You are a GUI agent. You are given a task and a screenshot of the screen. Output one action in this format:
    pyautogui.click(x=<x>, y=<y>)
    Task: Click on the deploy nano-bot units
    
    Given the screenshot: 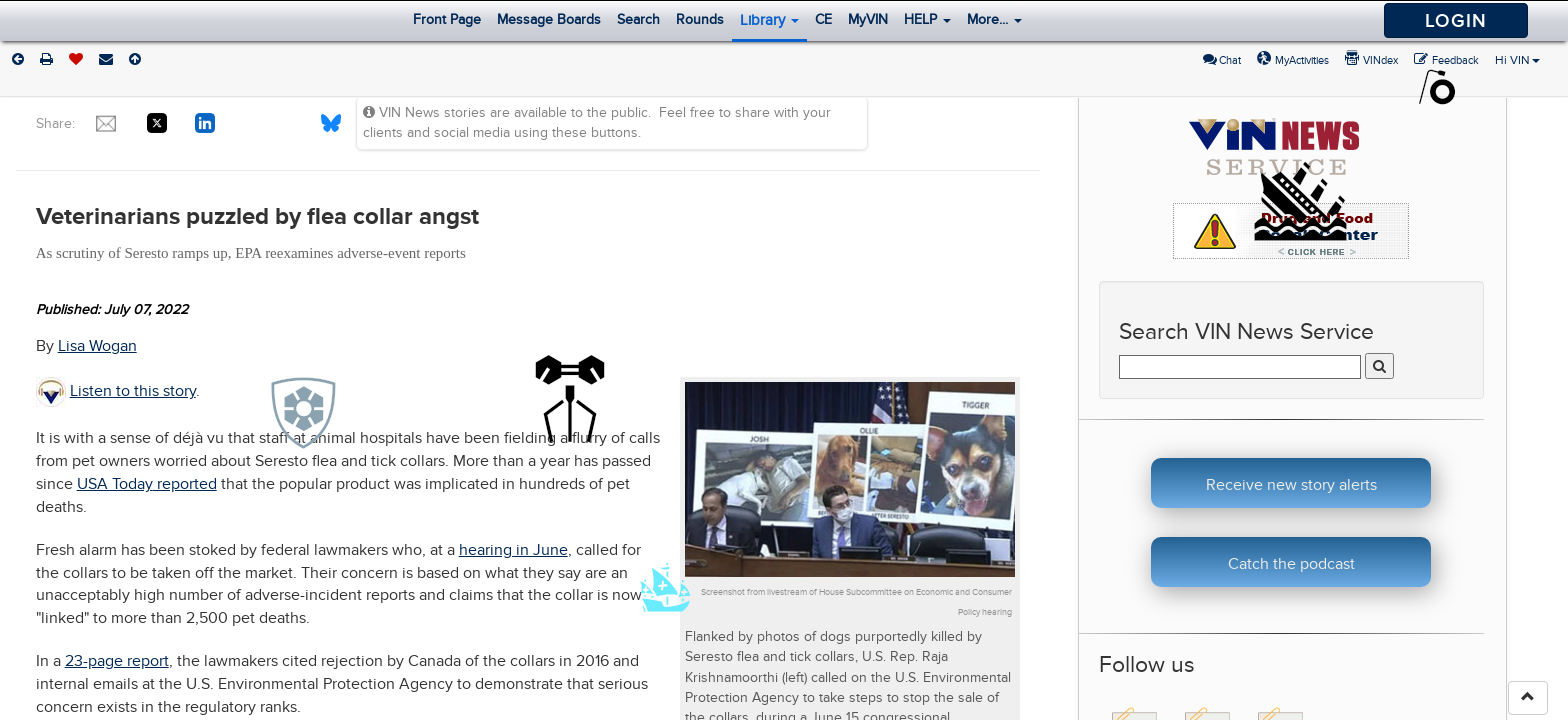 What is the action you would take?
    pyautogui.click(x=570, y=399)
    